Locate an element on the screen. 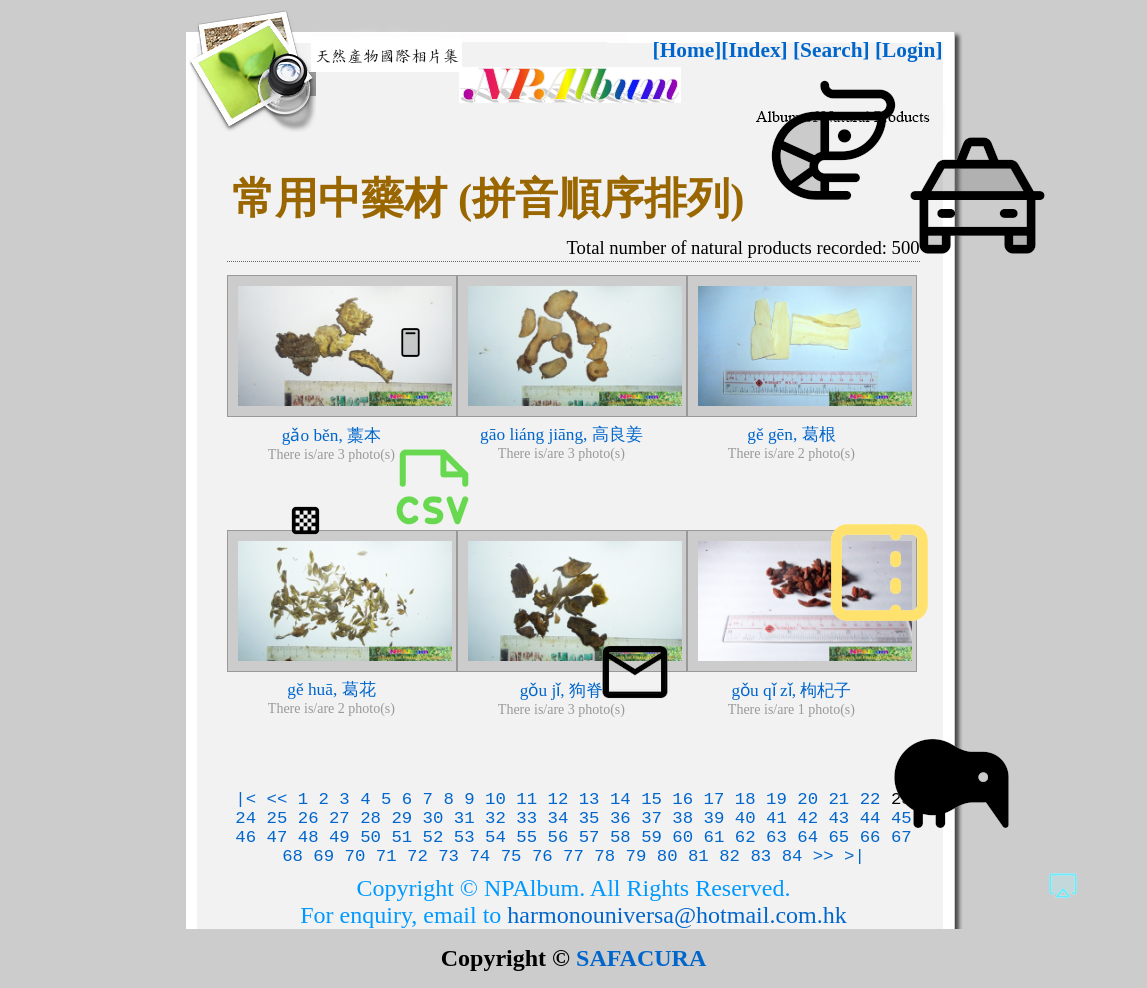 Image resolution: width=1147 pixels, height=988 pixels. open your email inbox is located at coordinates (635, 672).